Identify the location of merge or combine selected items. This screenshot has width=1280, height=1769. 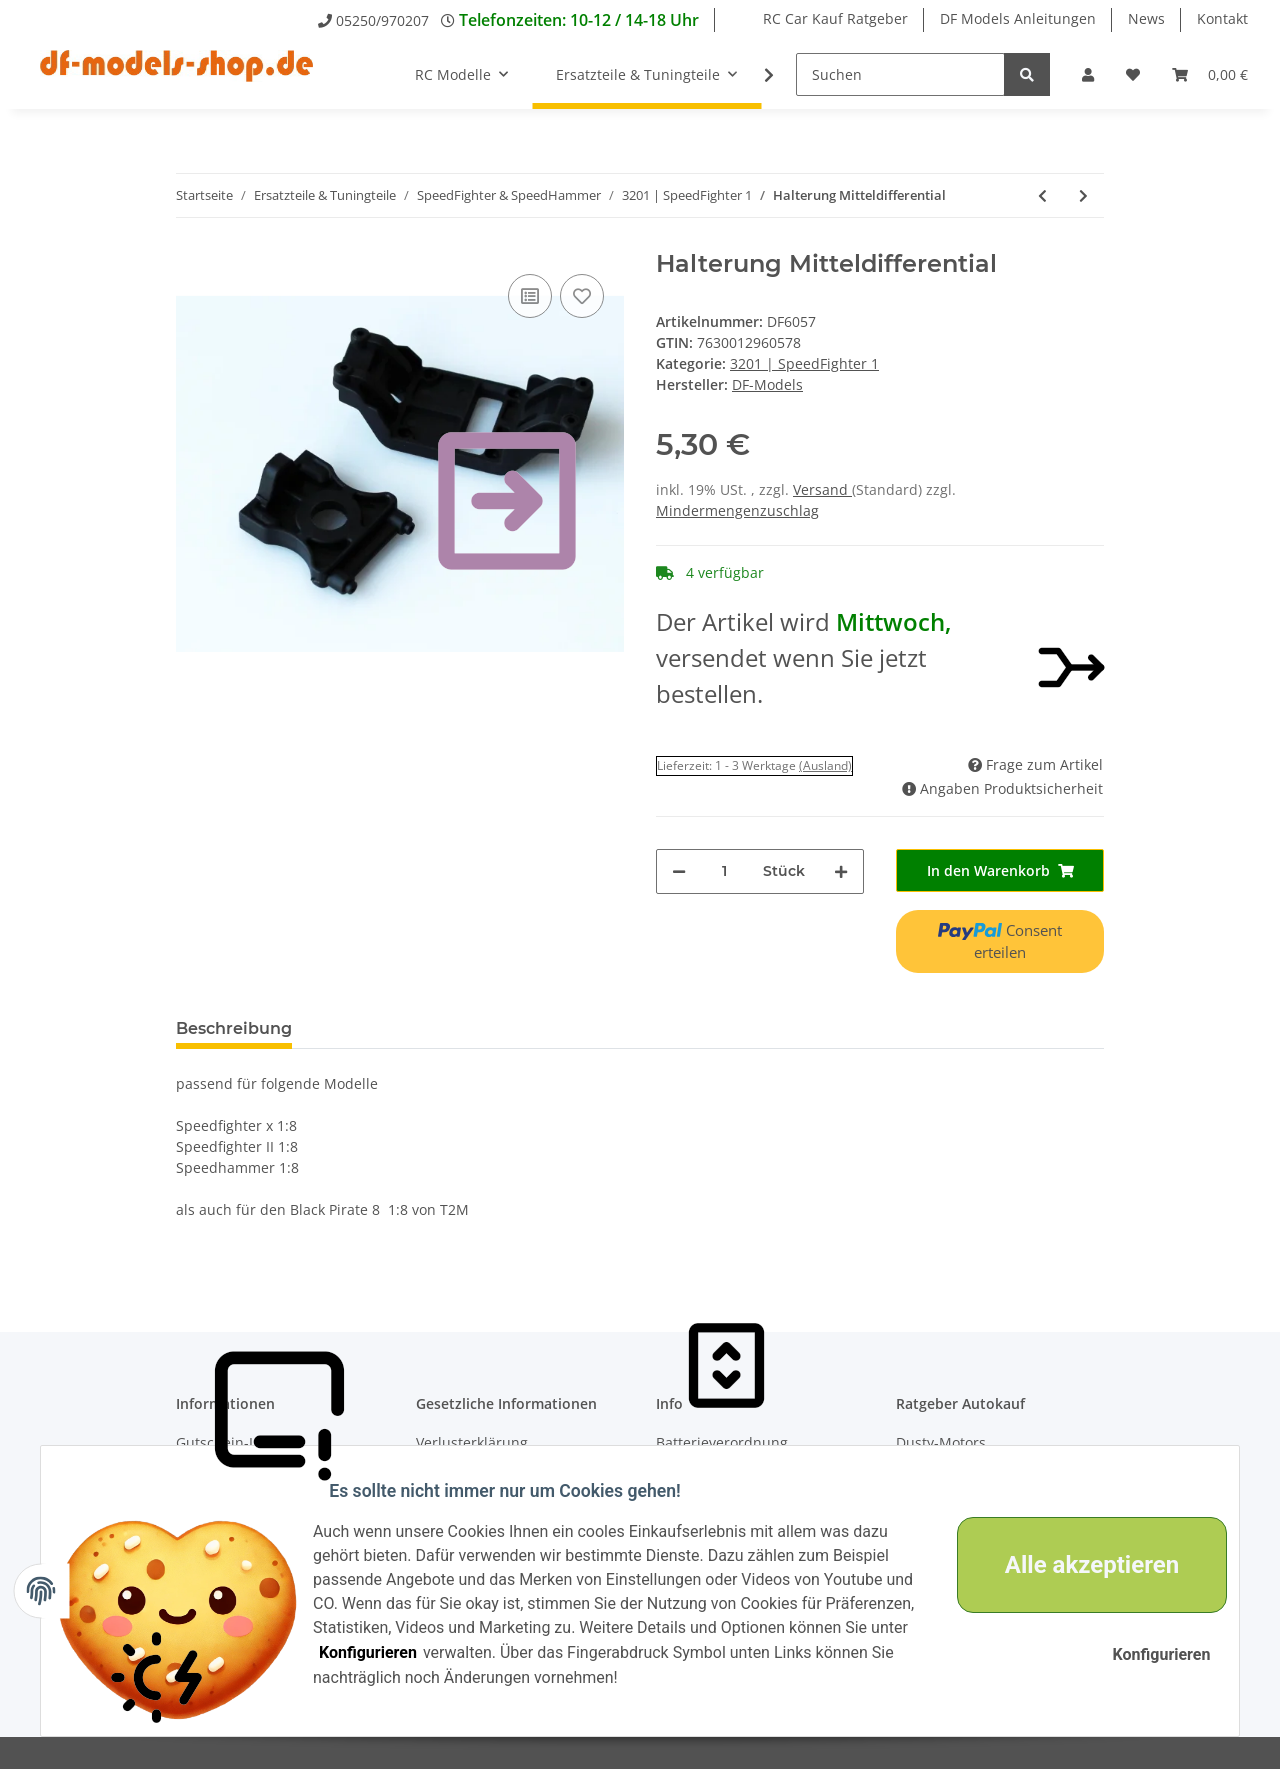
(1071, 667).